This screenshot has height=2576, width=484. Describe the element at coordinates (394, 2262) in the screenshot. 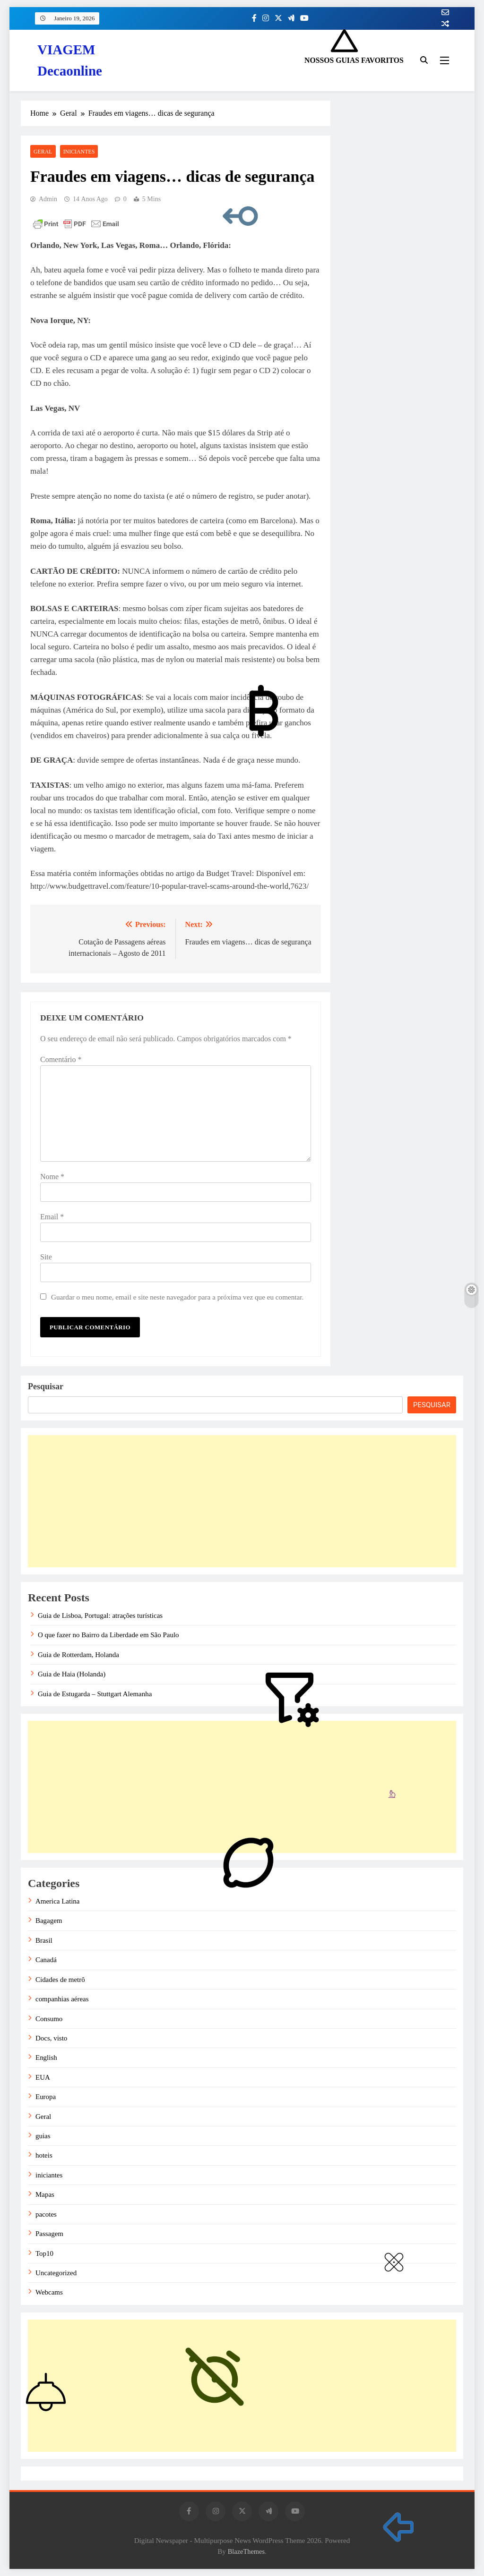

I see `access first aid or medical help resources` at that location.